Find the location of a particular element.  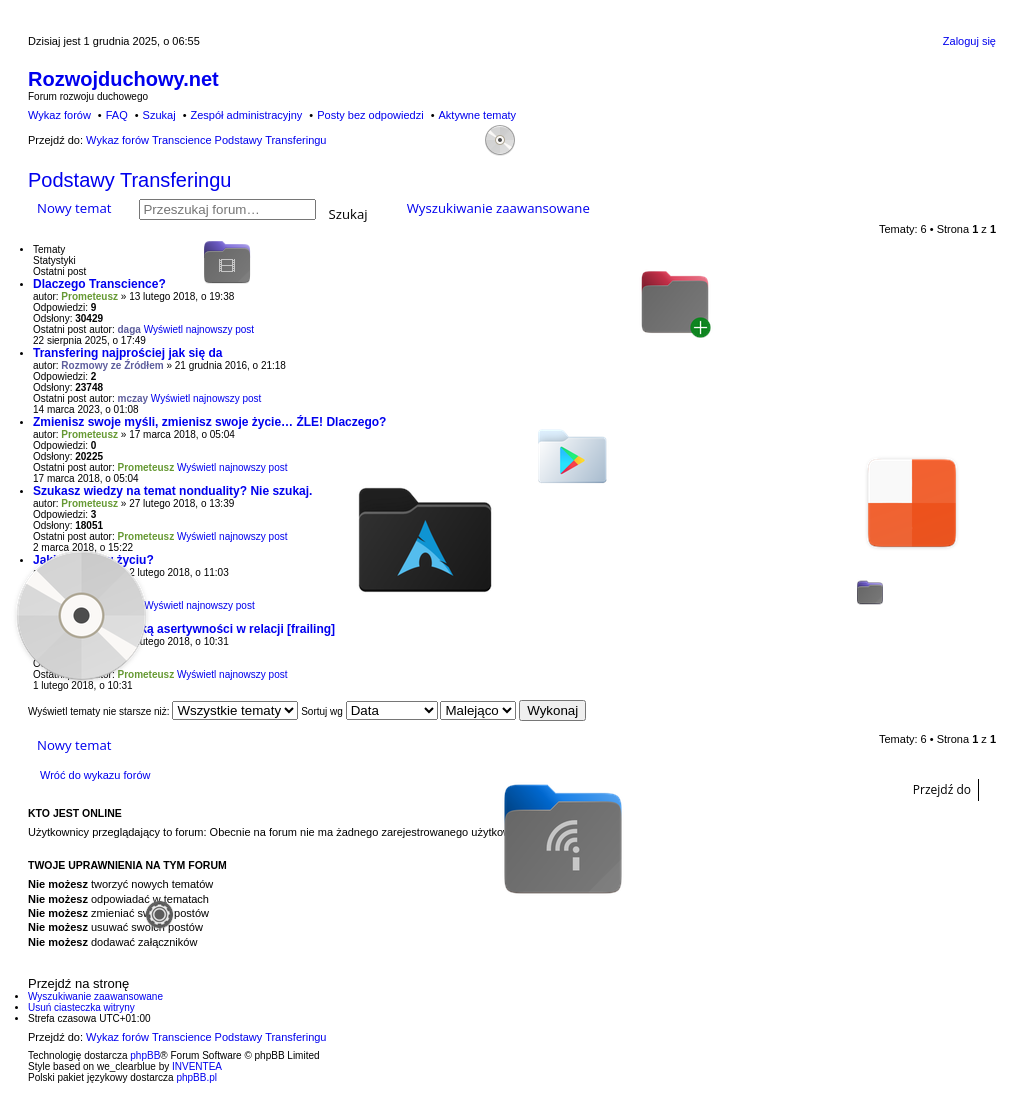

folder containing arch linux files or configurations is located at coordinates (424, 543).